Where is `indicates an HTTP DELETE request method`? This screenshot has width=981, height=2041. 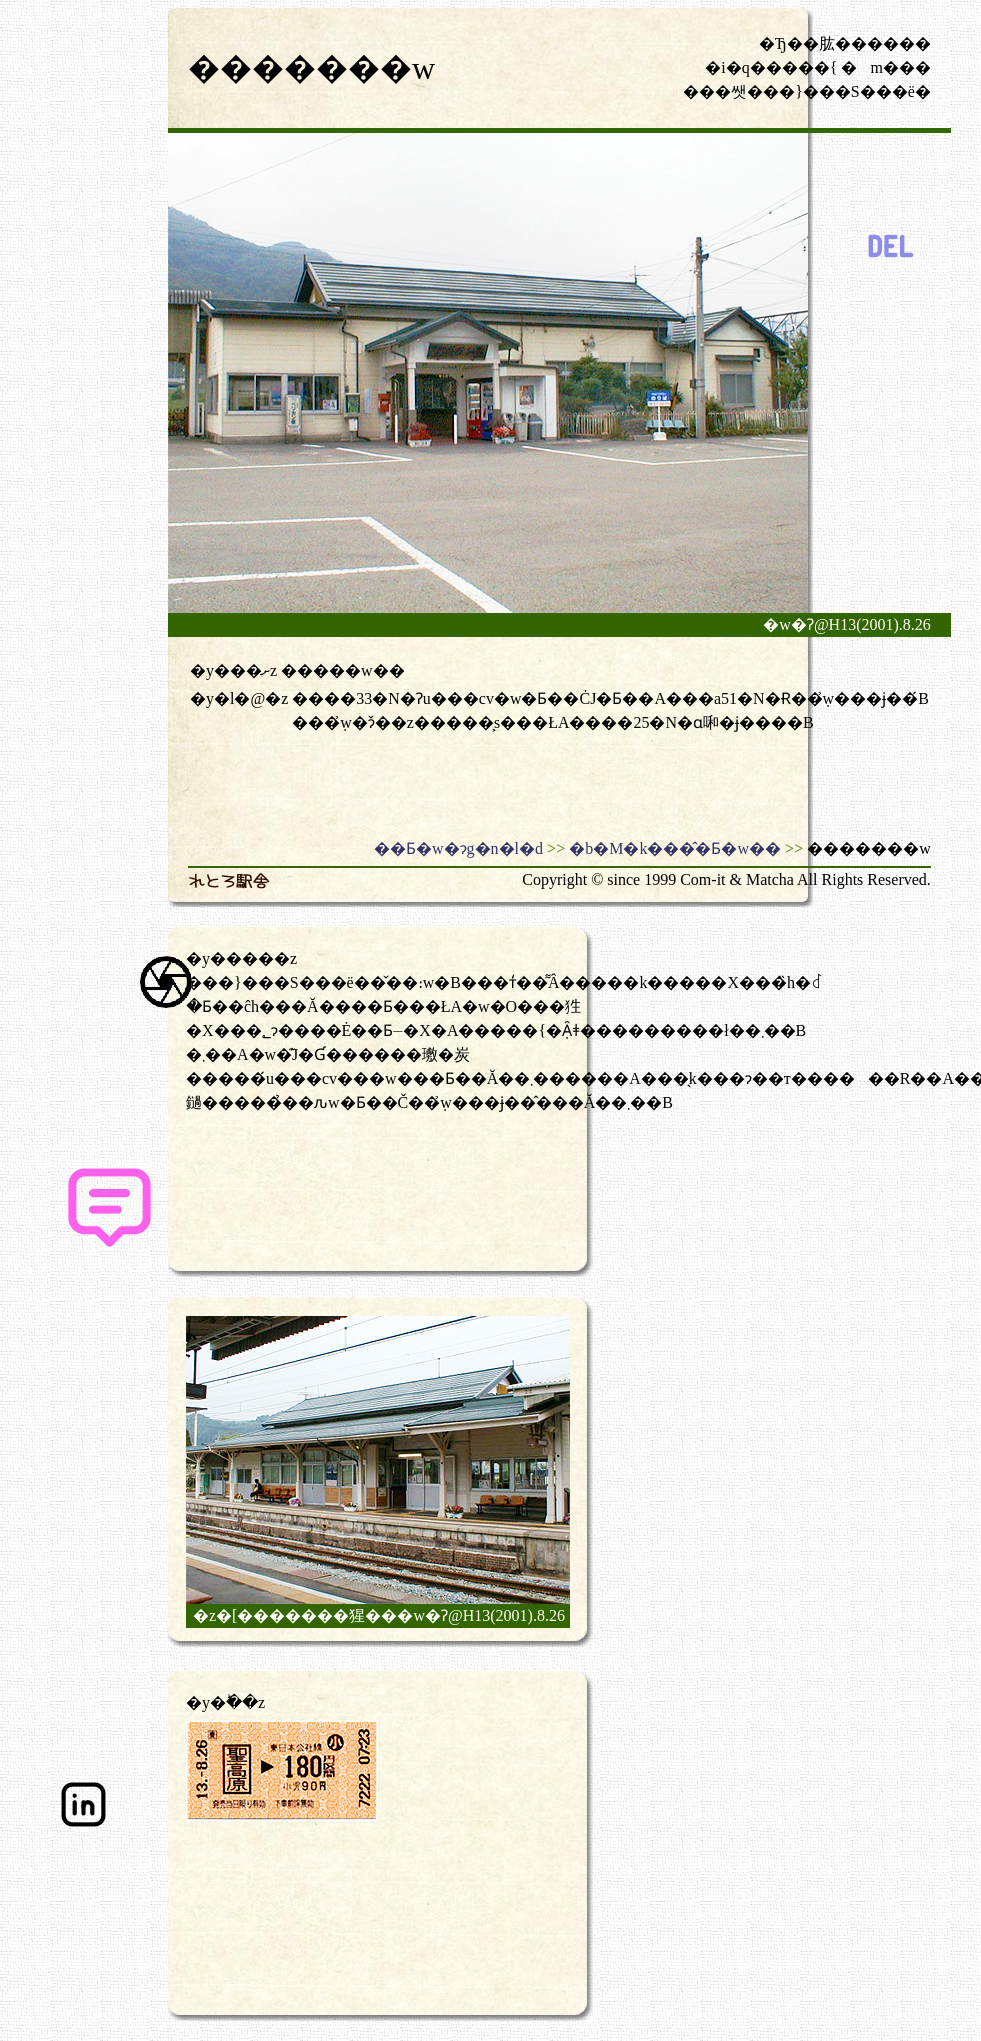
indicates an HTTP DELETE request method is located at coordinates (891, 246).